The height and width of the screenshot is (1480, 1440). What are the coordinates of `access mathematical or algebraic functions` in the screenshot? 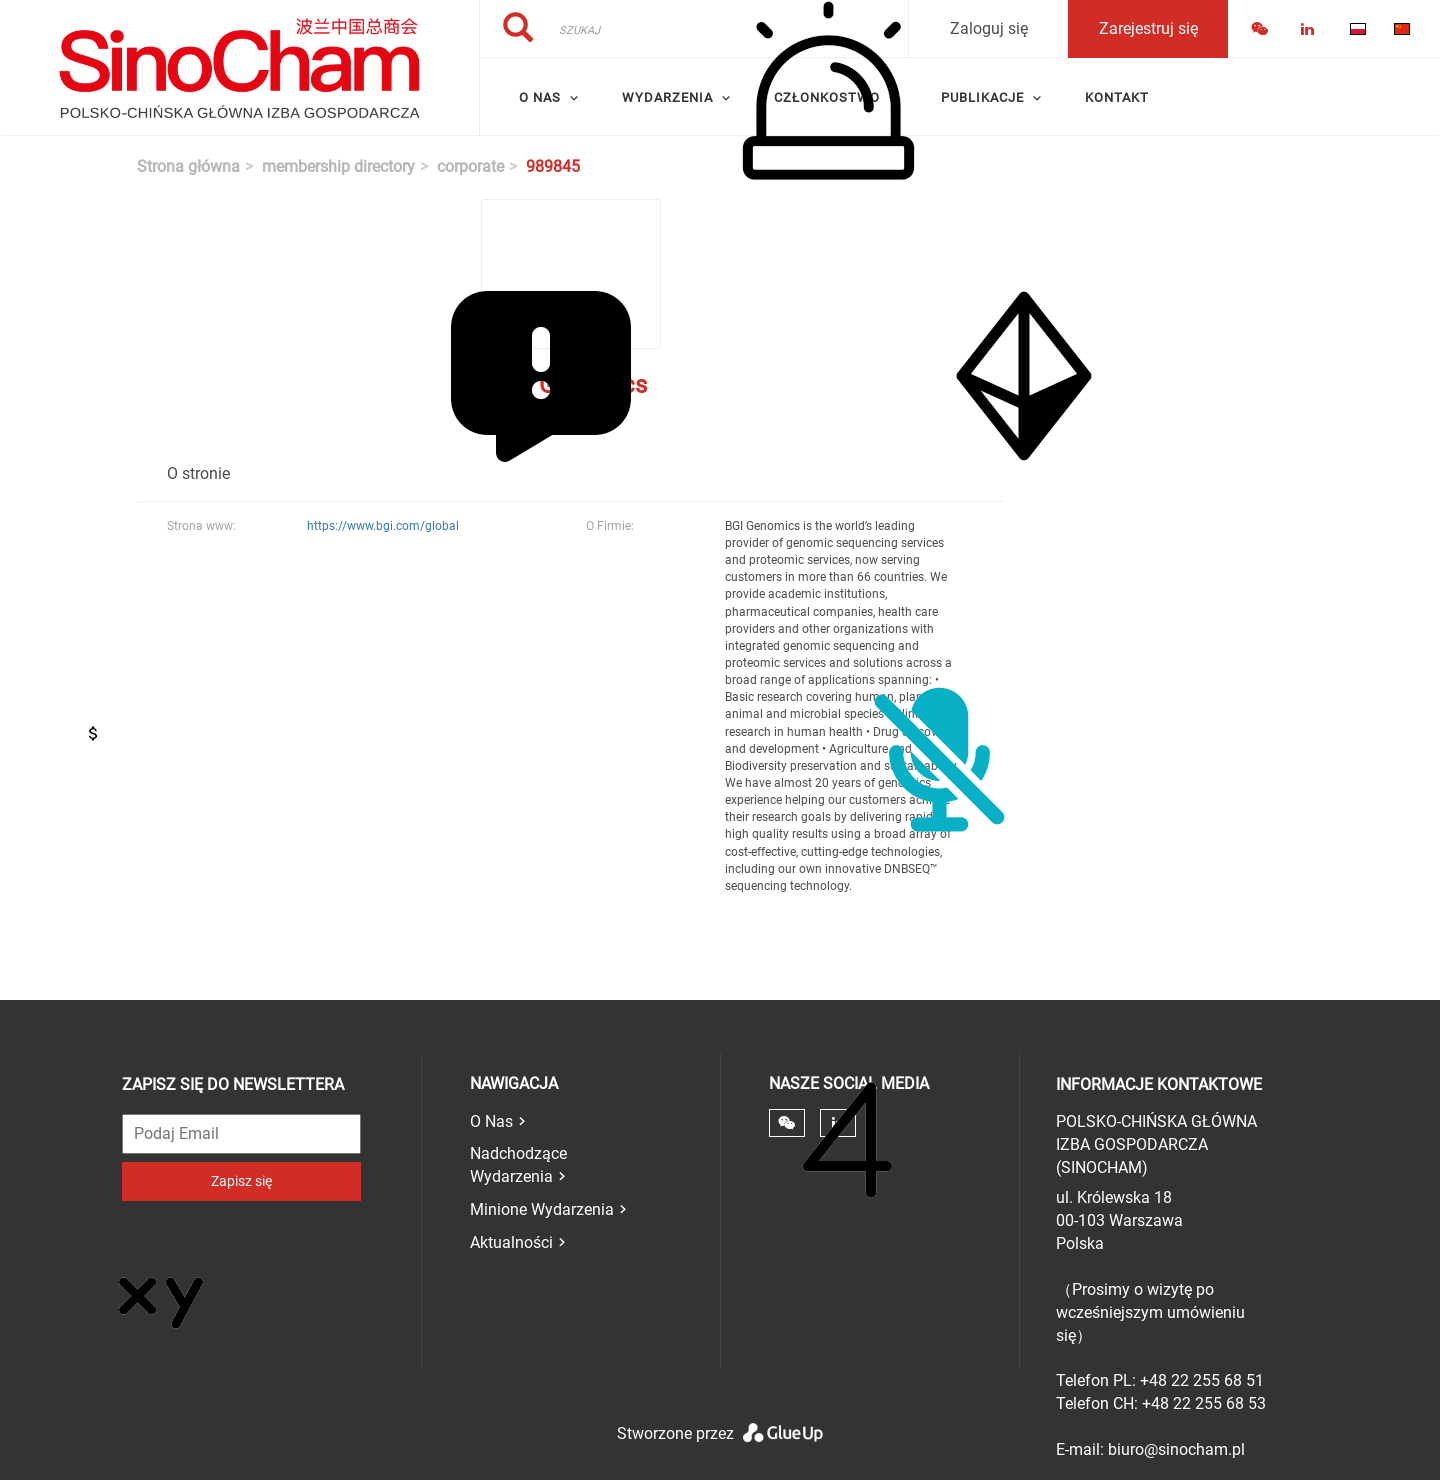 It's located at (161, 1296).